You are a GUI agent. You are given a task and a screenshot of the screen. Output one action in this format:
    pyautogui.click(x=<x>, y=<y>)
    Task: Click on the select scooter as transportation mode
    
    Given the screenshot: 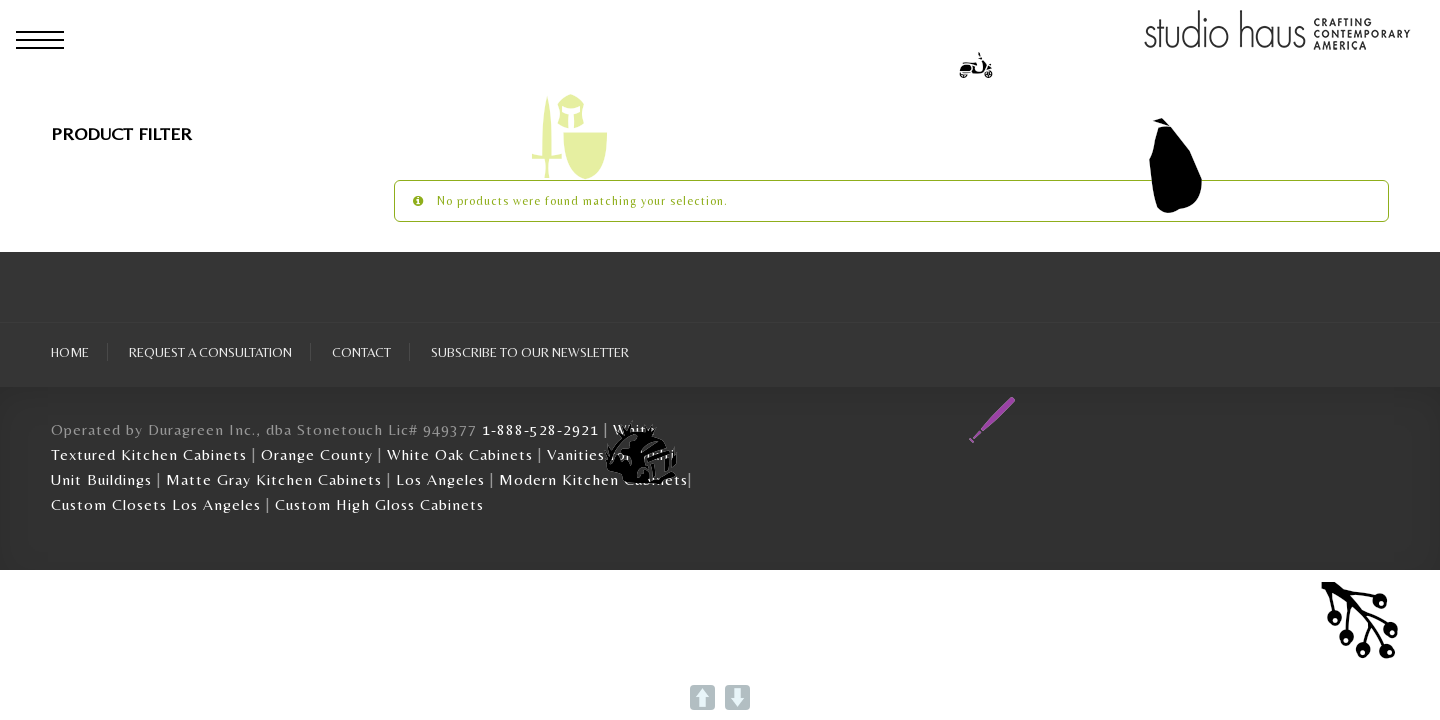 What is the action you would take?
    pyautogui.click(x=976, y=65)
    